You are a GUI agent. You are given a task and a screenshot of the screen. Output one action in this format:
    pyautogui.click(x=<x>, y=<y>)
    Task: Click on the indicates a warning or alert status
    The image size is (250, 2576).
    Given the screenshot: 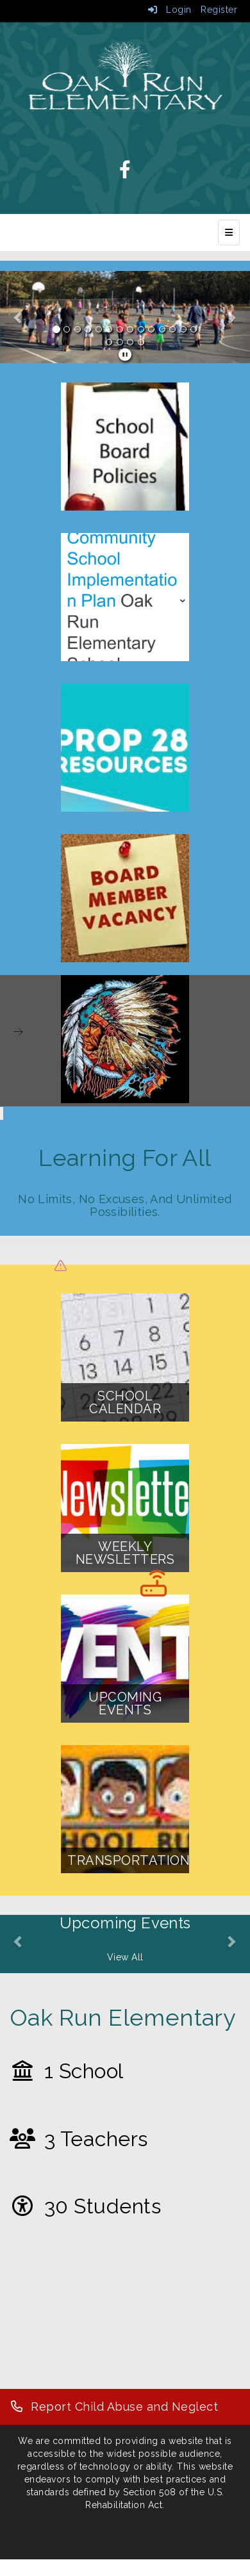 What is the action you would take?
    pyautogui.click(x=60, y=1265)
    